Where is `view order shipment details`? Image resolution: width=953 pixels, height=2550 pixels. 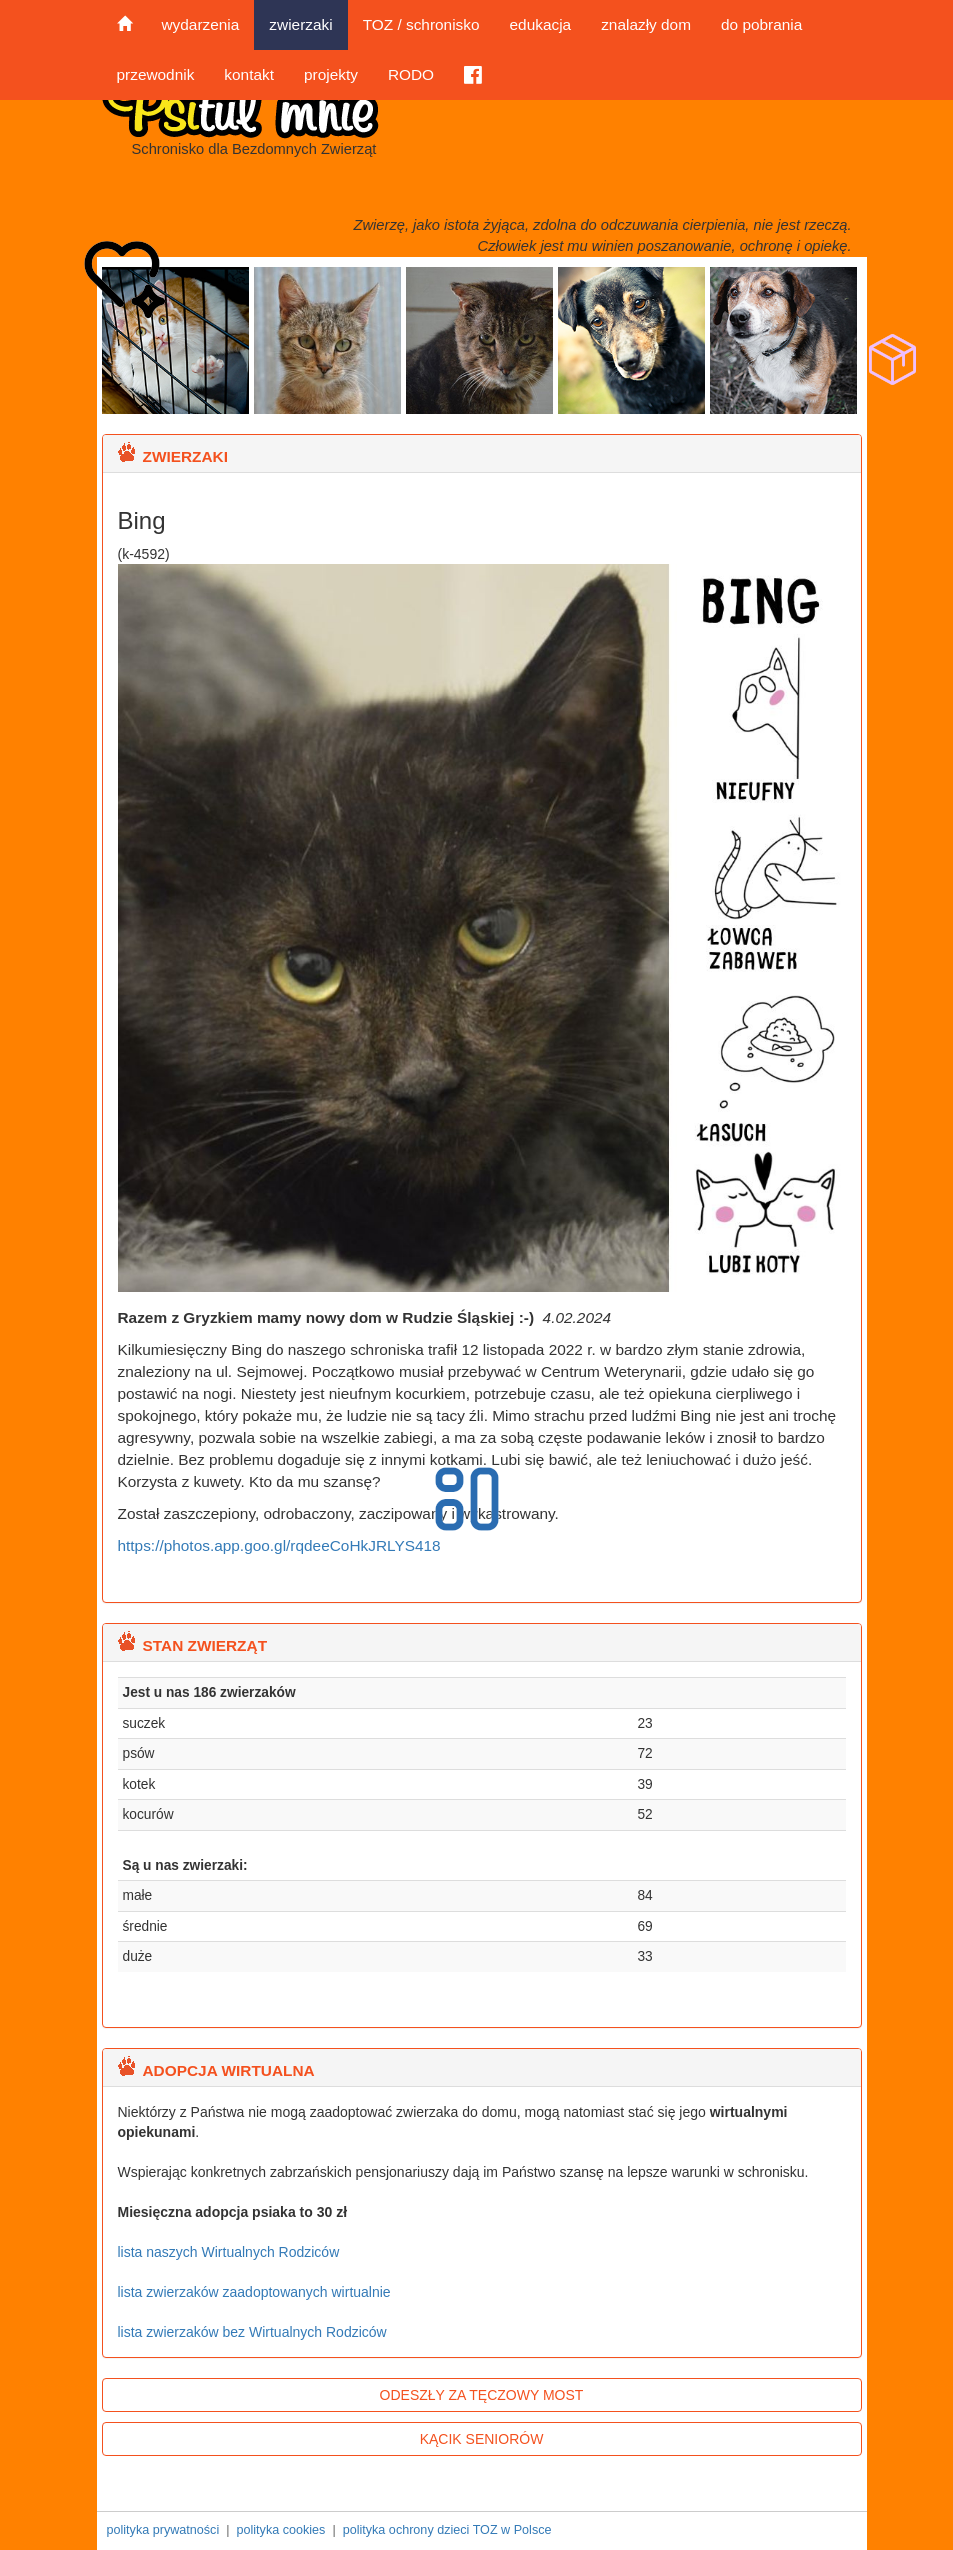 view order shipment details is located at coordinates (892, 359).